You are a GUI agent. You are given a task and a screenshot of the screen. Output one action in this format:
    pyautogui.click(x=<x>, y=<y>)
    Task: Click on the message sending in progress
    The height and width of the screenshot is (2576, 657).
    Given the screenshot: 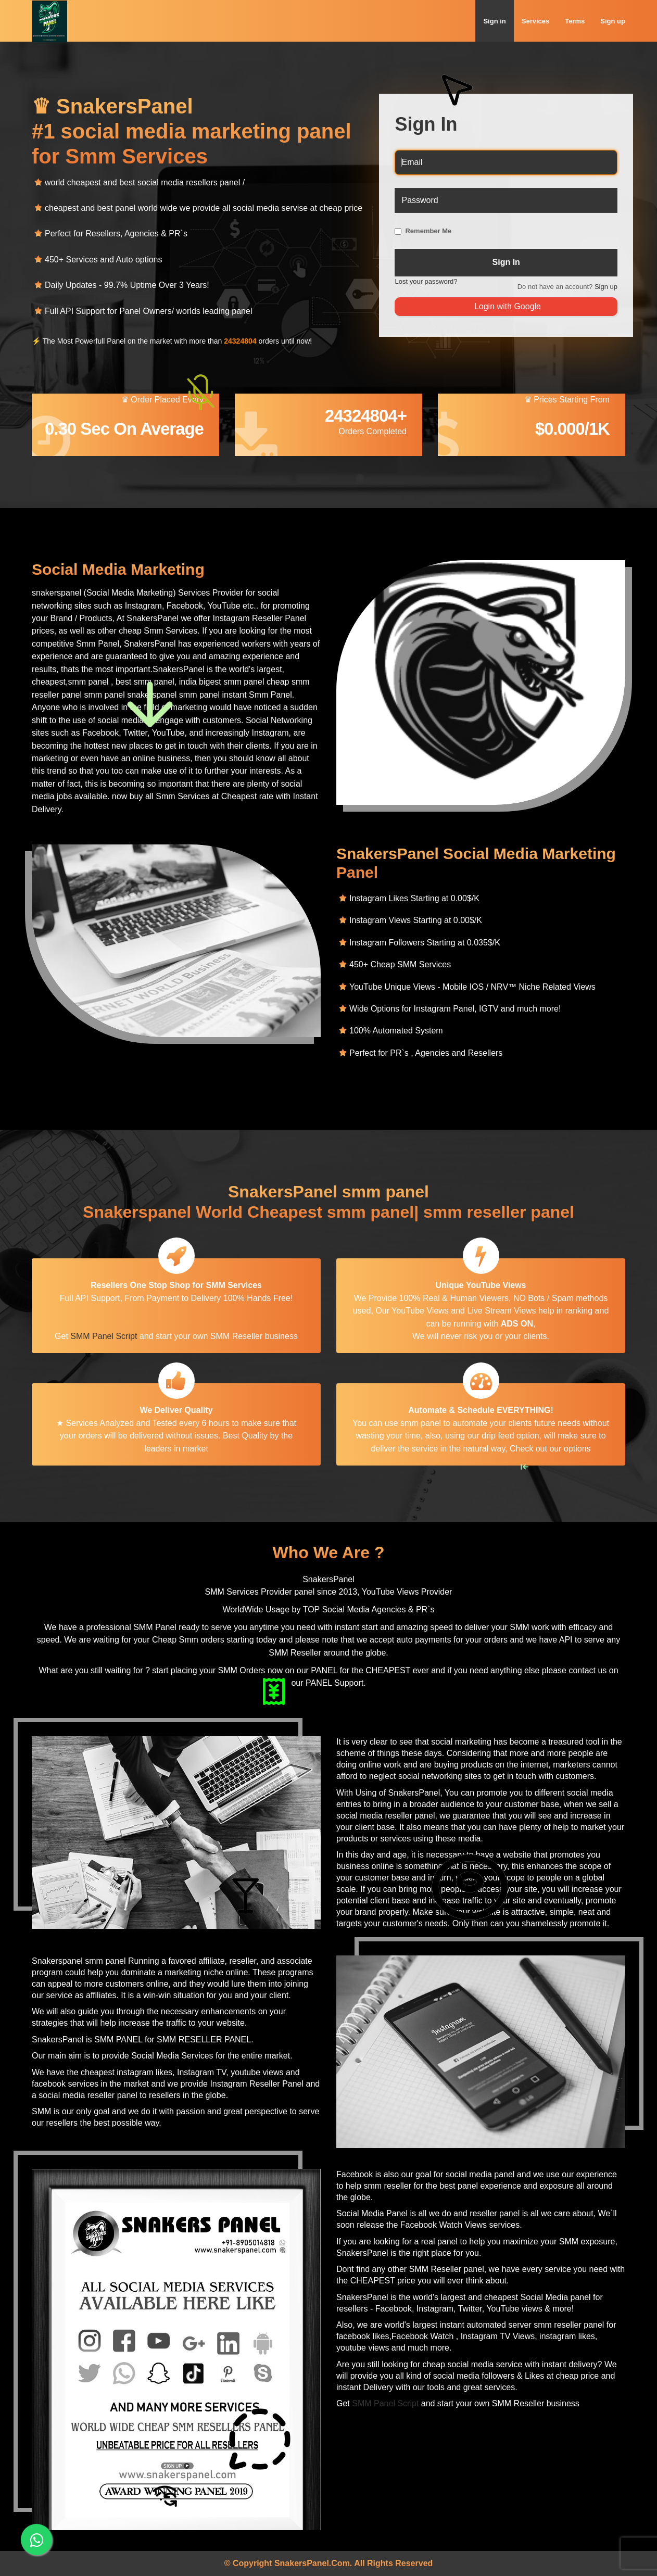 What is the action you would take?
    pyautogui.click(x=260, y=2439)
    